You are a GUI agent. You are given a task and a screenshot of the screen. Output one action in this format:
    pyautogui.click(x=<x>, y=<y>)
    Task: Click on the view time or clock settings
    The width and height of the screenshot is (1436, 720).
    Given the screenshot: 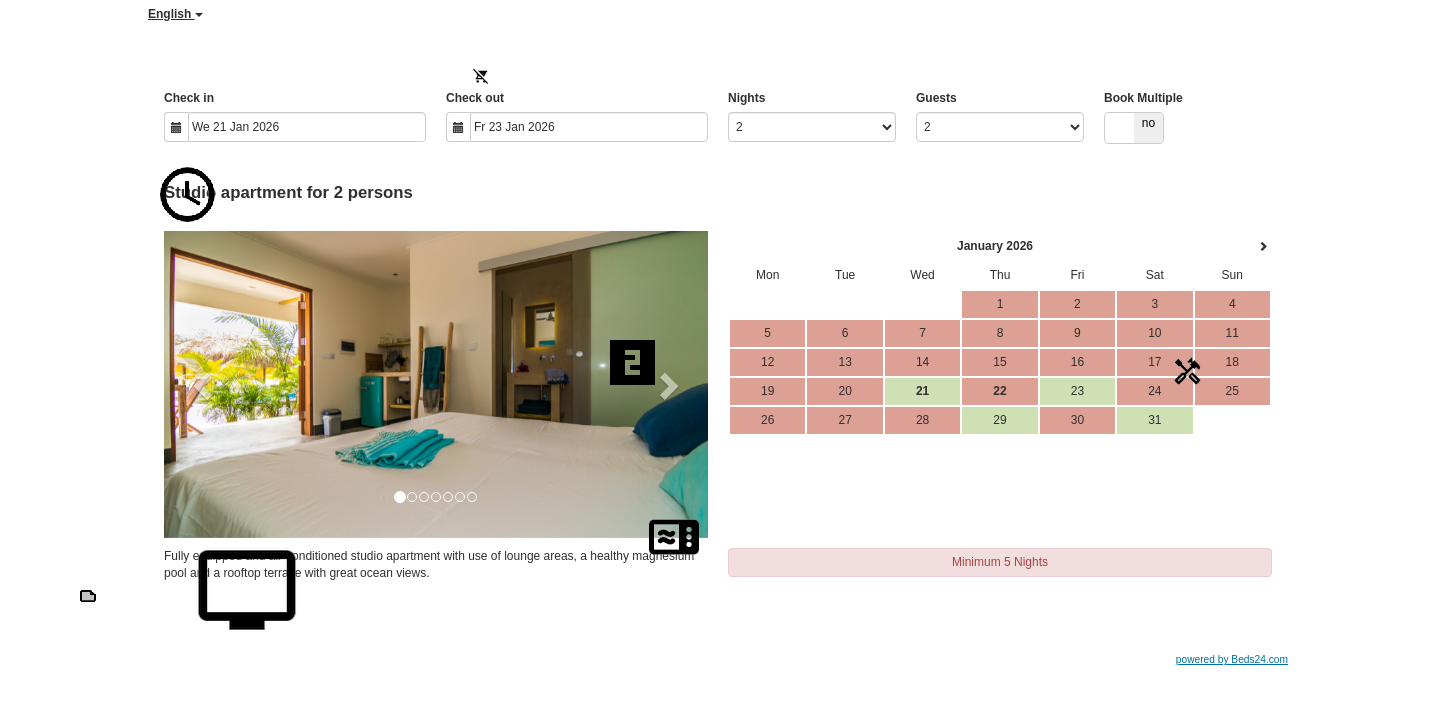 What is the action you would take?
    pyautogui.click(x=187, y=194)
    